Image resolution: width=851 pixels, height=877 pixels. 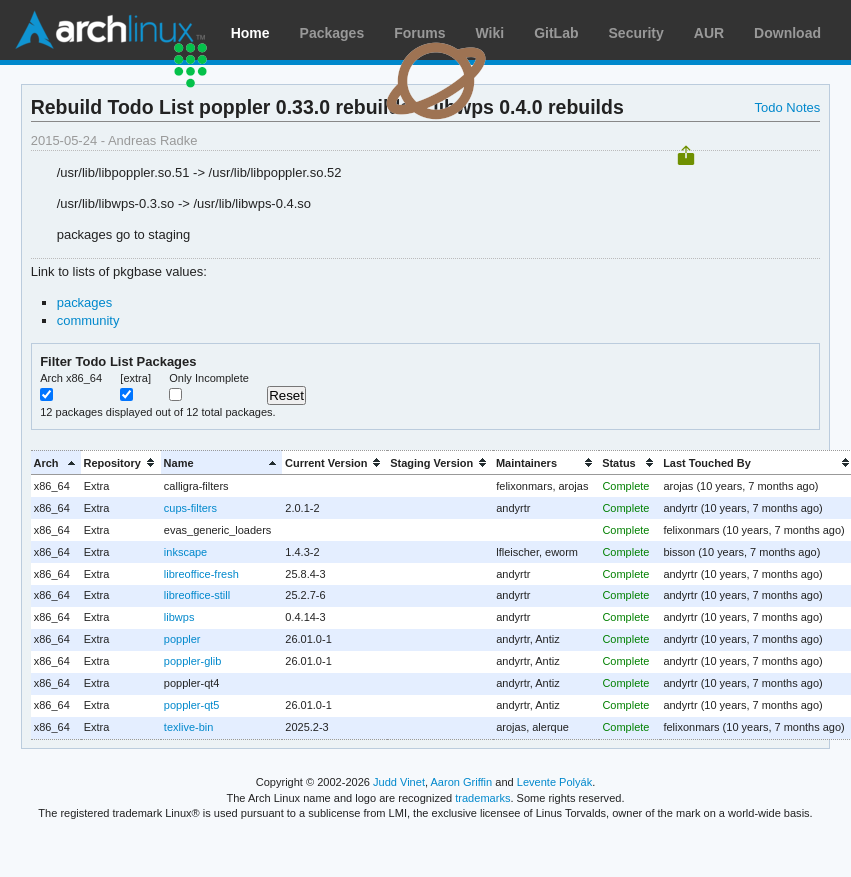 What do you see at coordinates (686, 156) in the screenshot?
I see `export or upload a file` at bounding box center [686, 156].